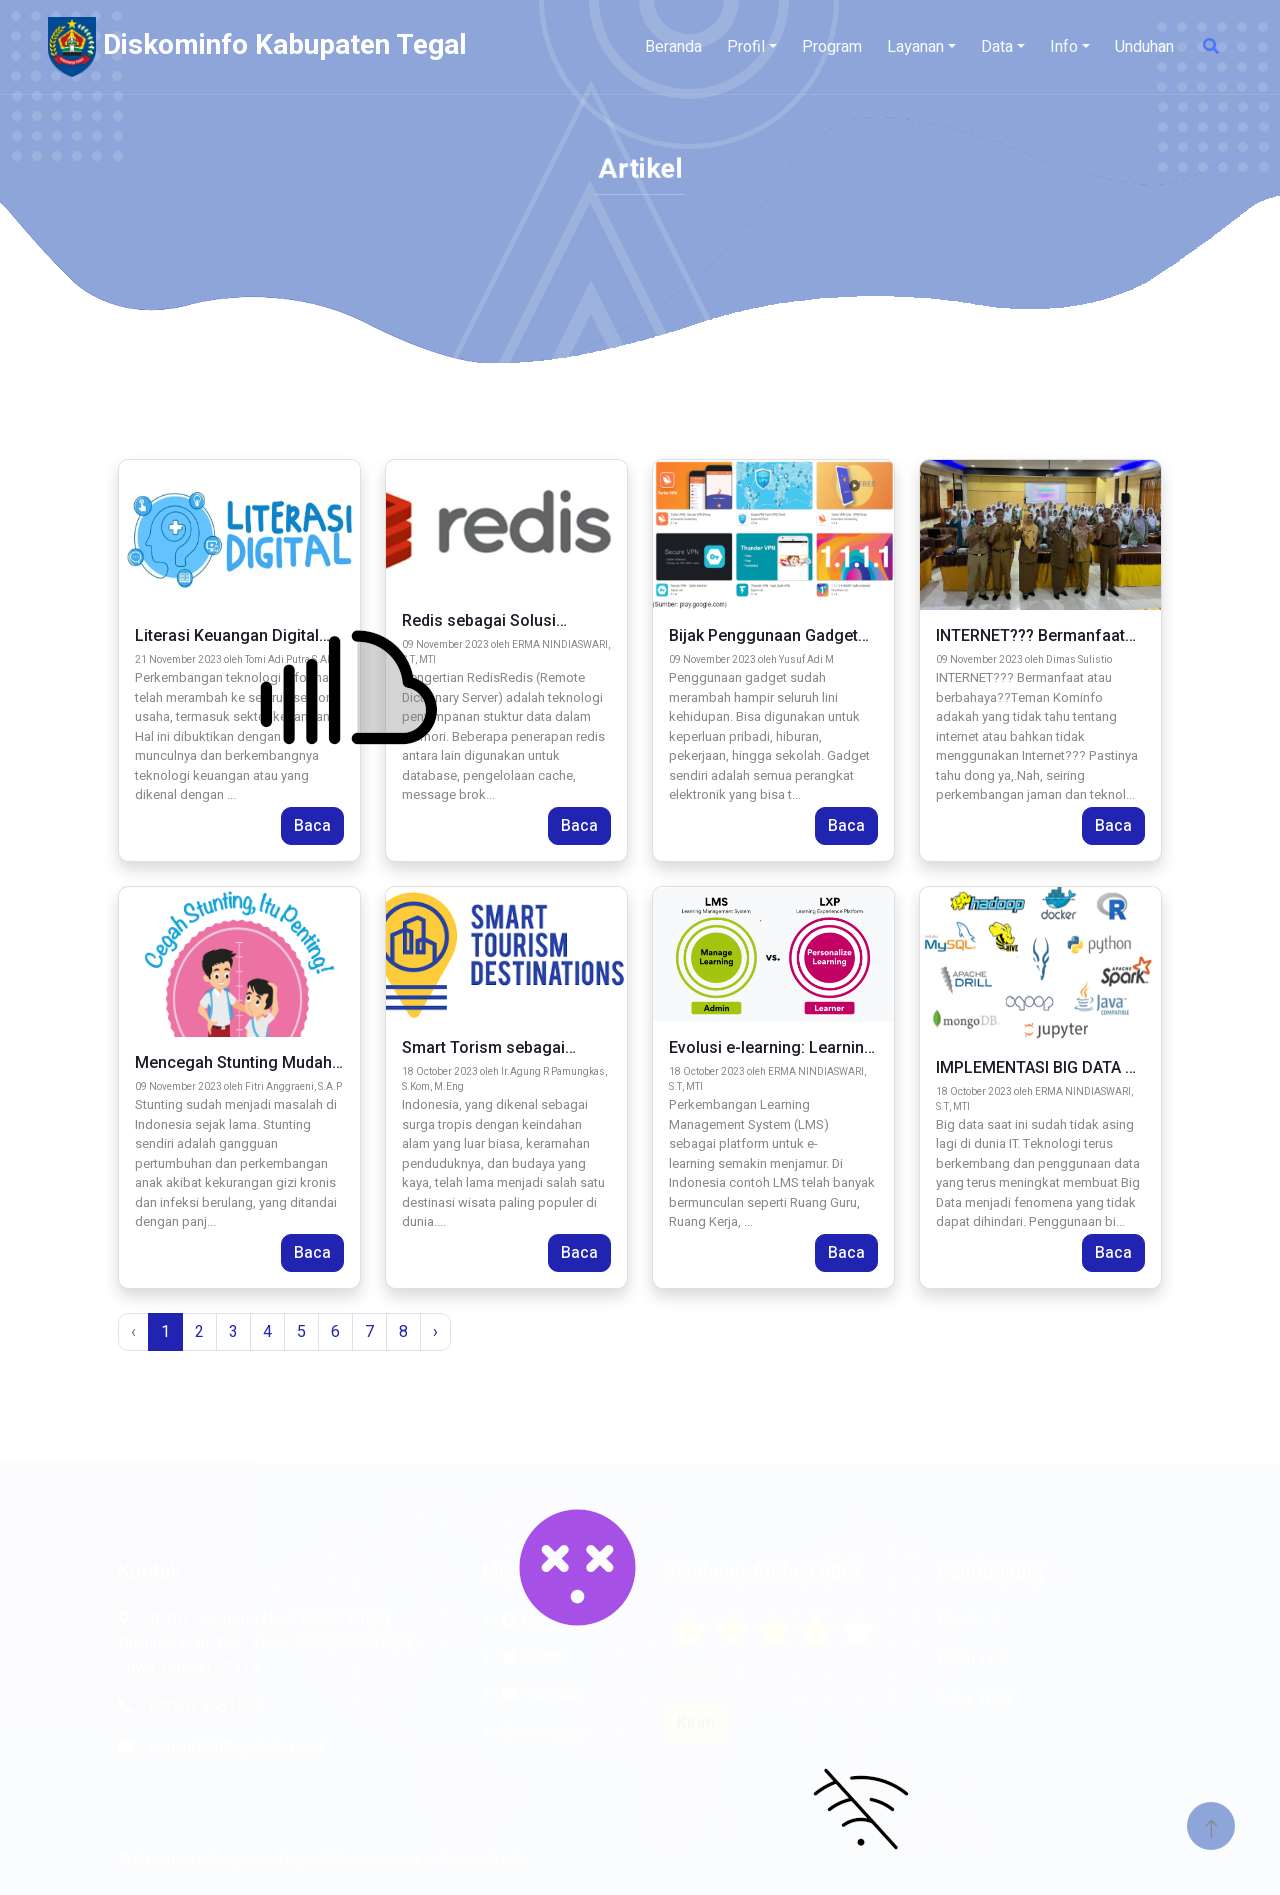  Describe the element at coordinates (861, 1809) in the screenshot. I see `indicates no wifi connection available` at that location.